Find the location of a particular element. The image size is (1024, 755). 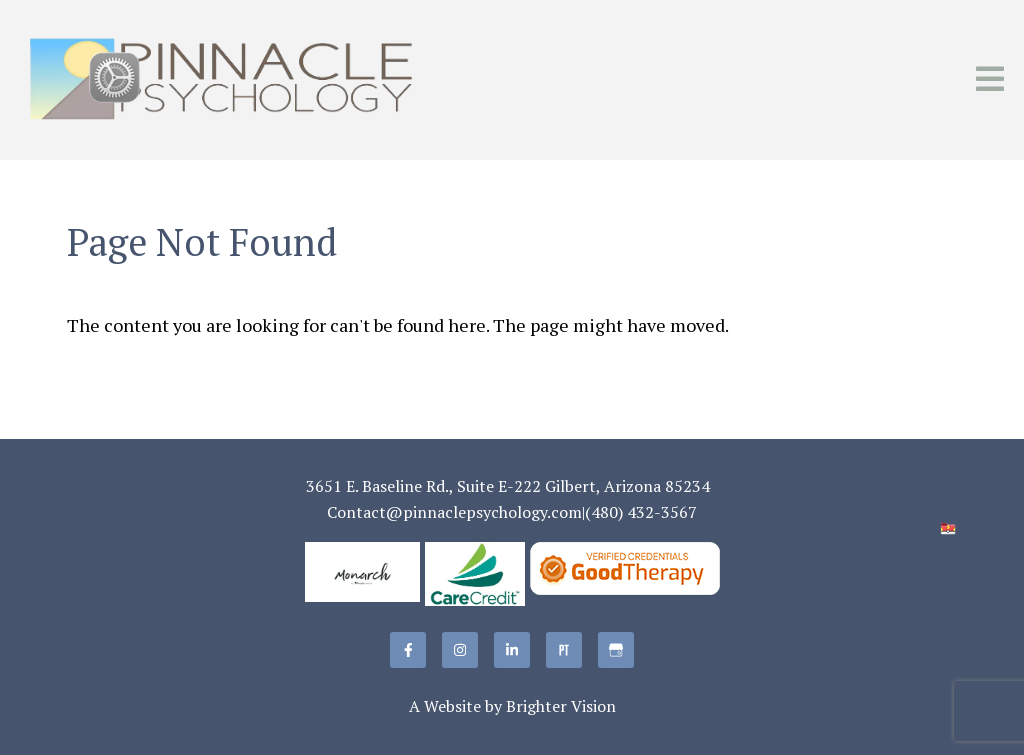

folder for pokémon-related files or game assets is located at coordinates (948, 529).